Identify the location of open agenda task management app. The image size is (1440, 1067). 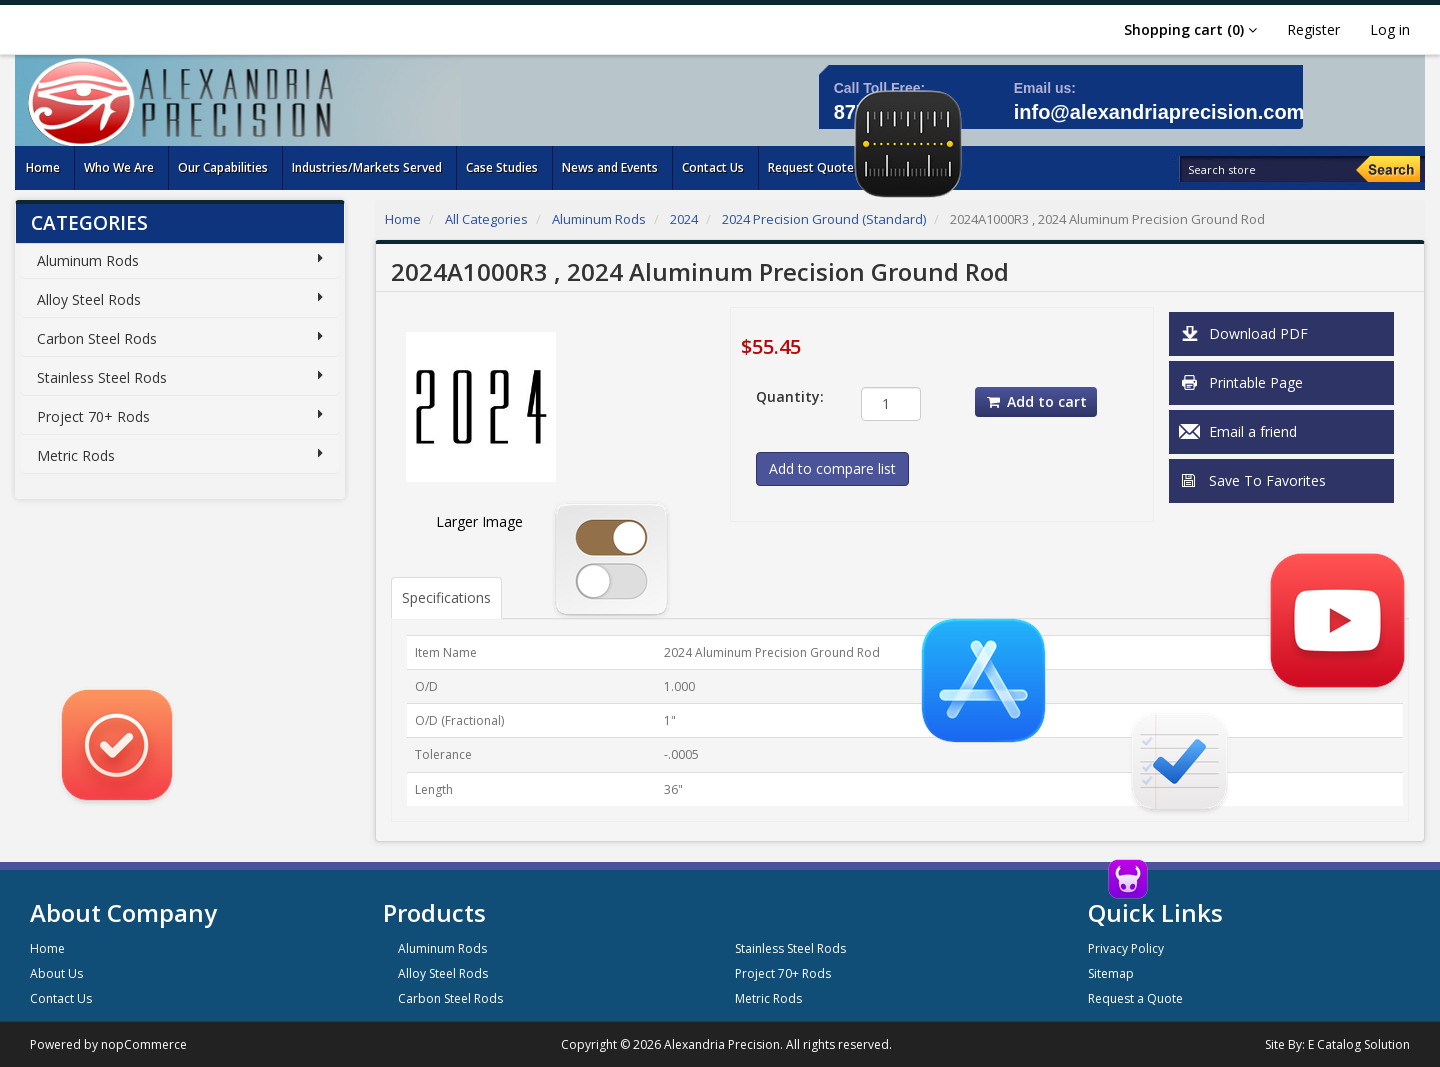
(1179, 761).